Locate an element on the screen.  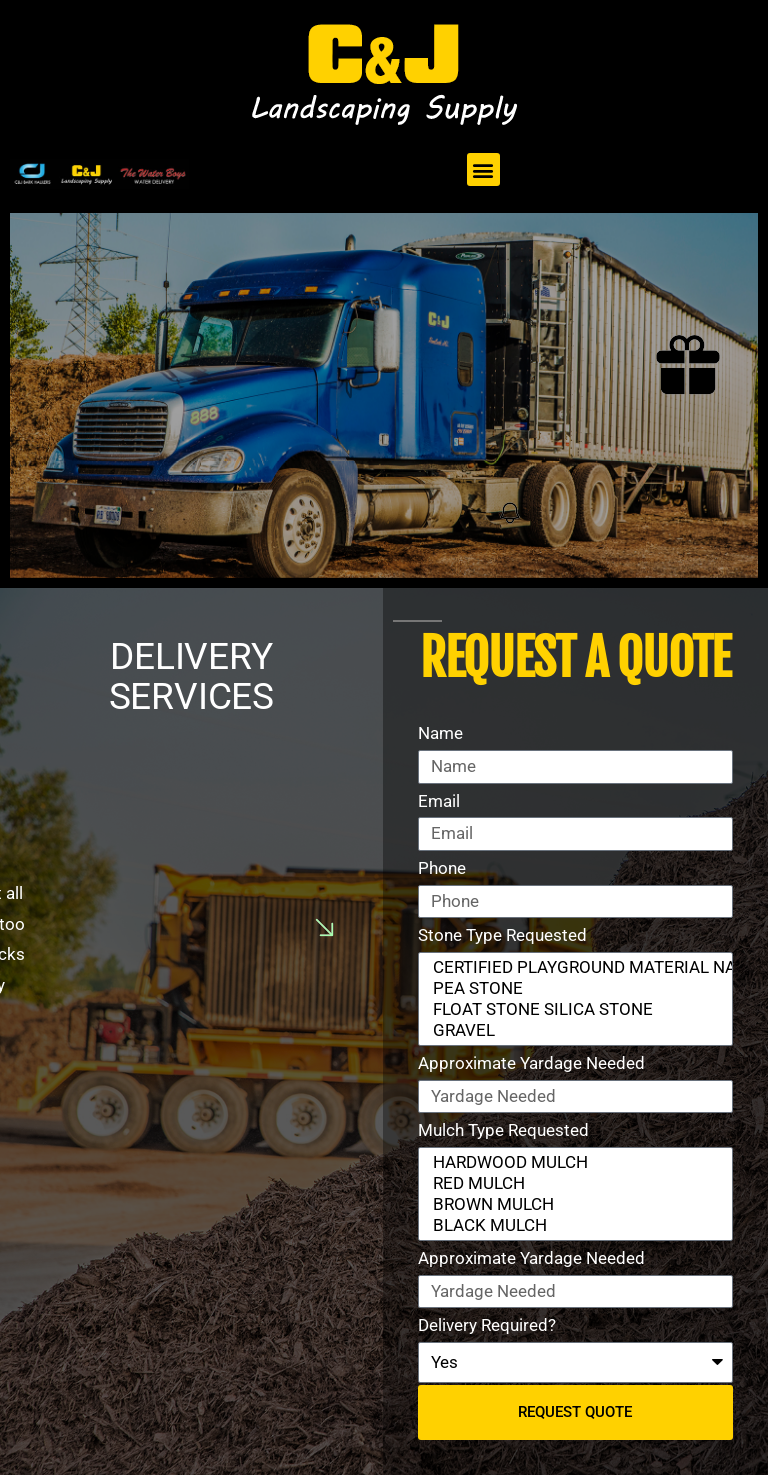
access gifts or rewards is located at coordinates (688, 365).